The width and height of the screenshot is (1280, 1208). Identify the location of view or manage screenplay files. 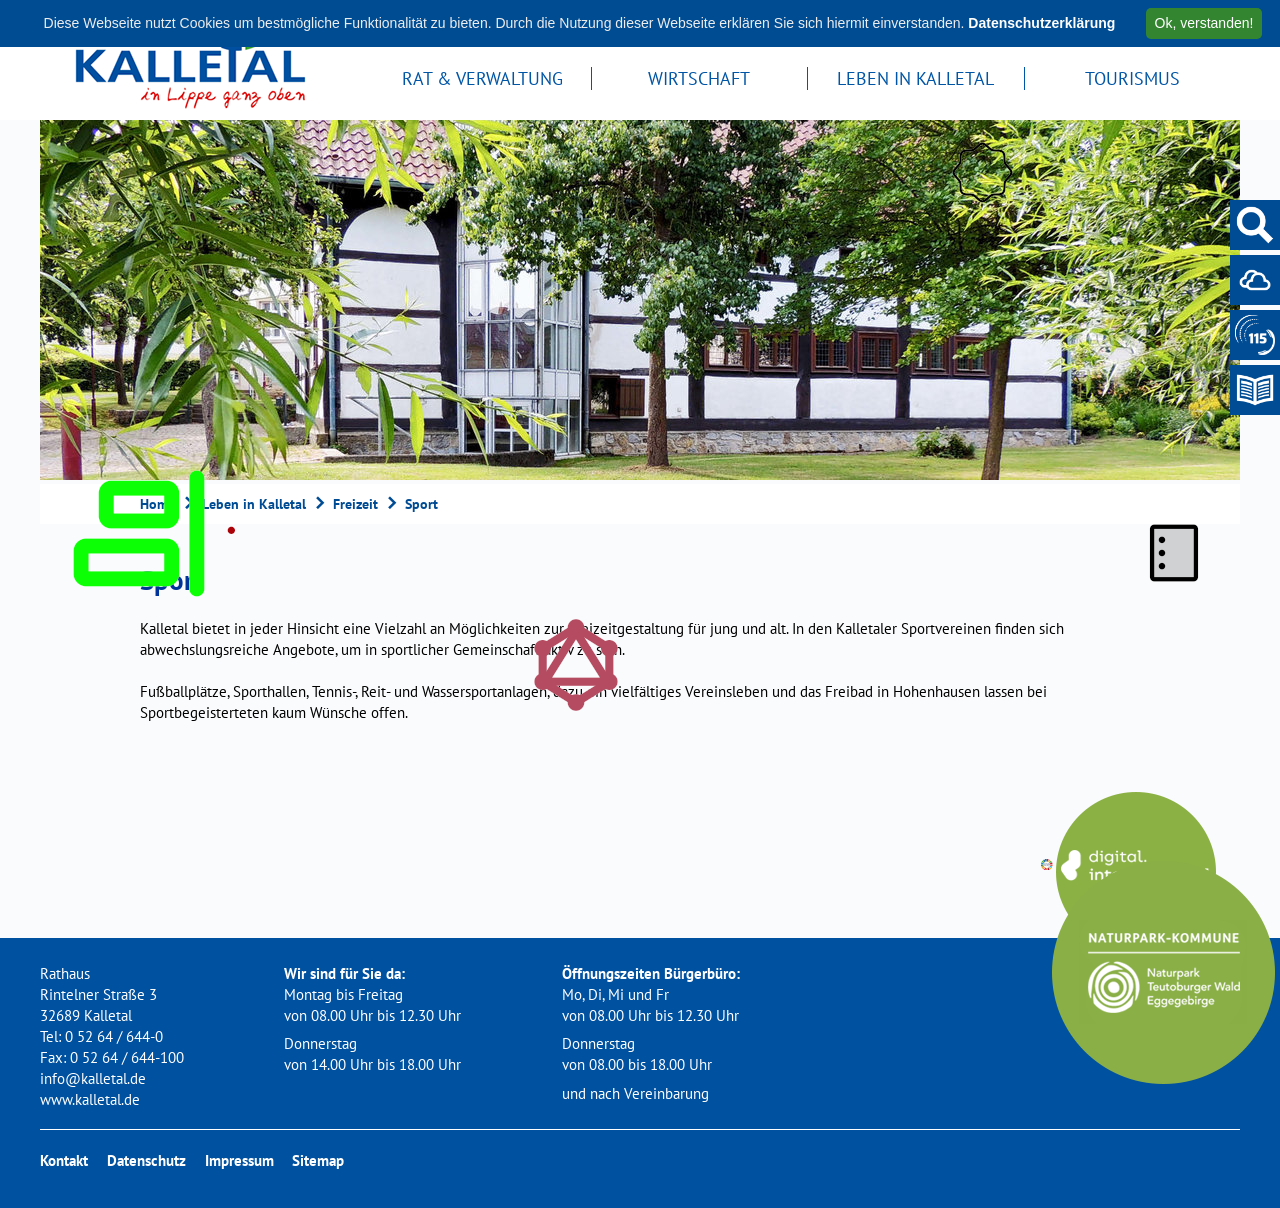
(1174, 553).